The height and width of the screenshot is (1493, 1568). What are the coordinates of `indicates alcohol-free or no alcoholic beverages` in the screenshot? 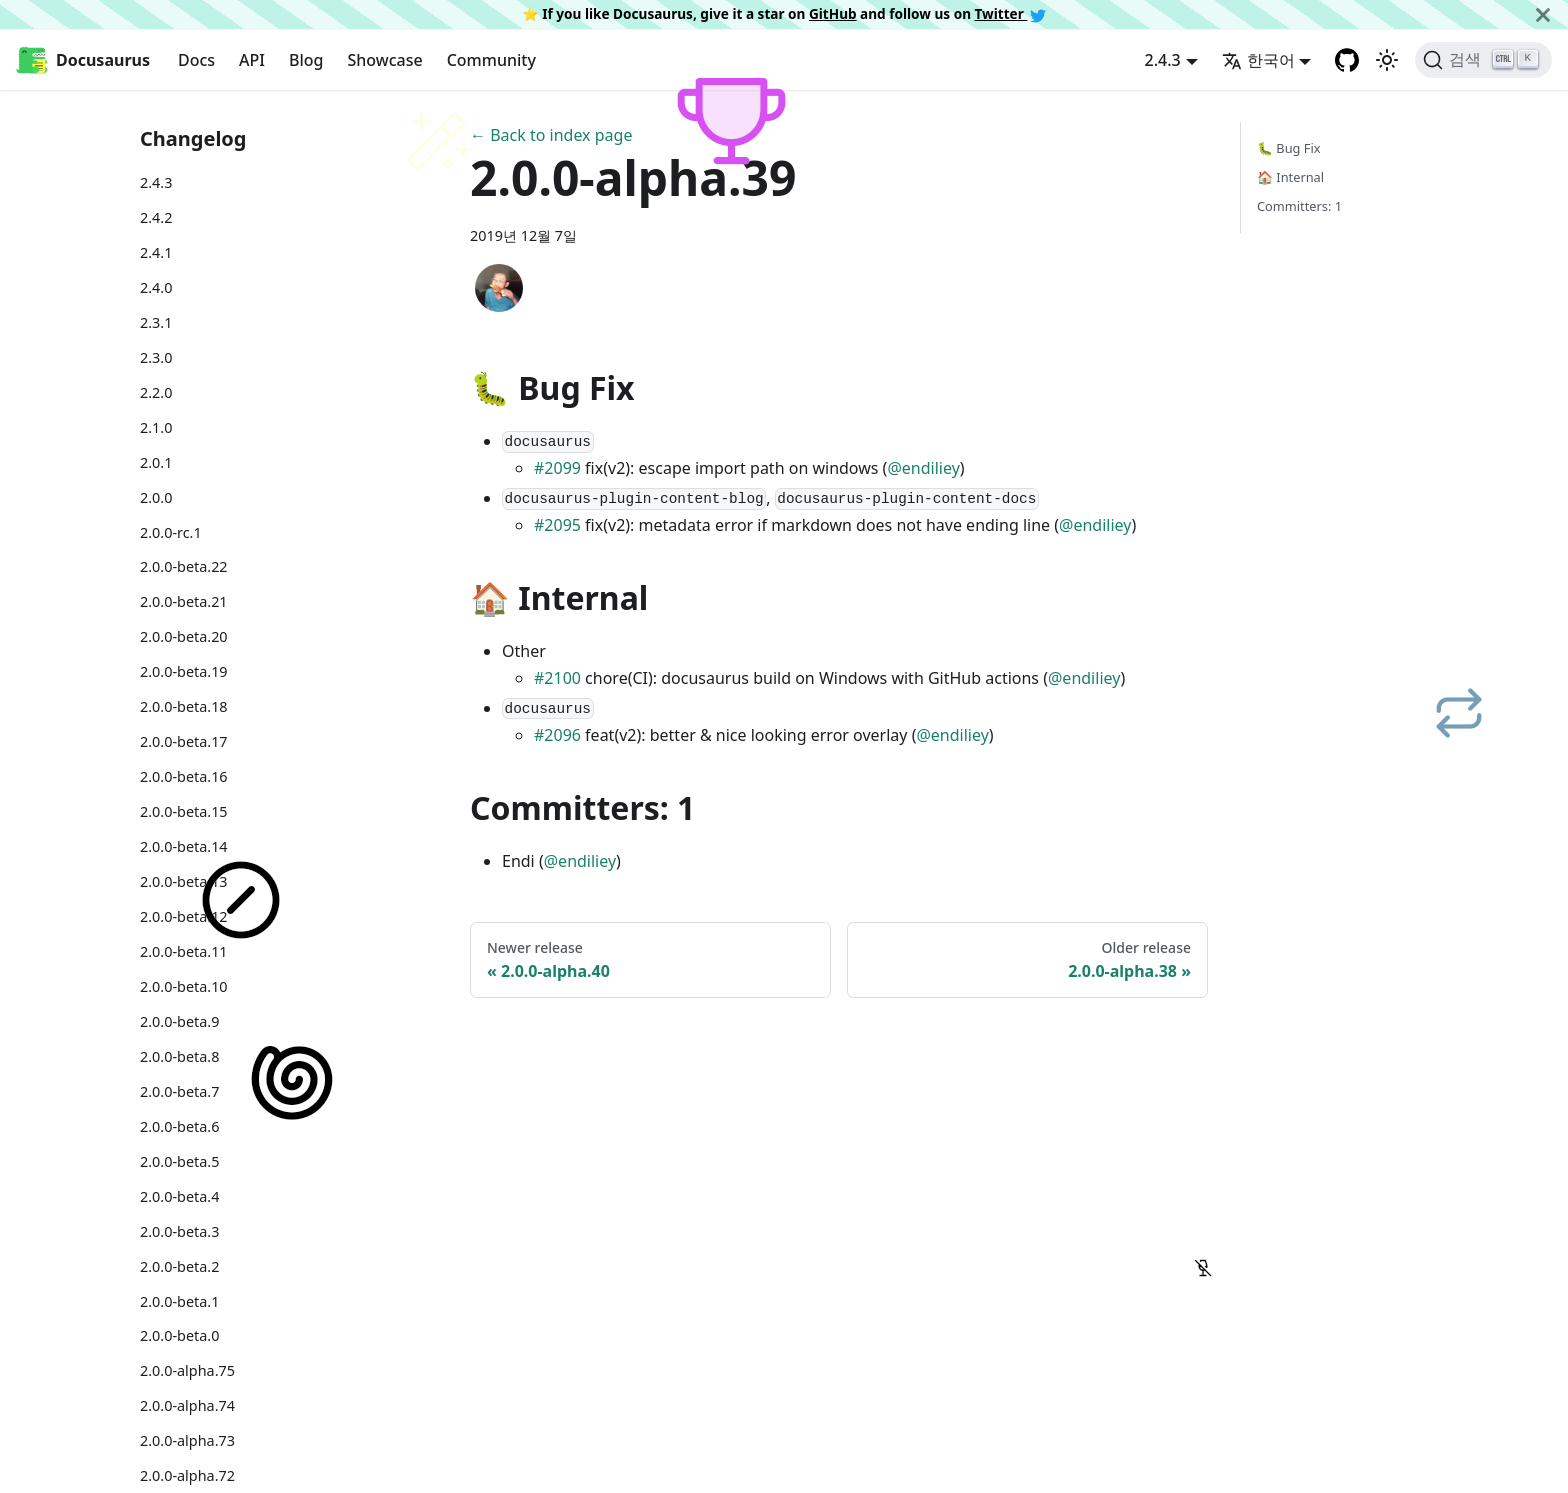 It's located at (1203, 1268).